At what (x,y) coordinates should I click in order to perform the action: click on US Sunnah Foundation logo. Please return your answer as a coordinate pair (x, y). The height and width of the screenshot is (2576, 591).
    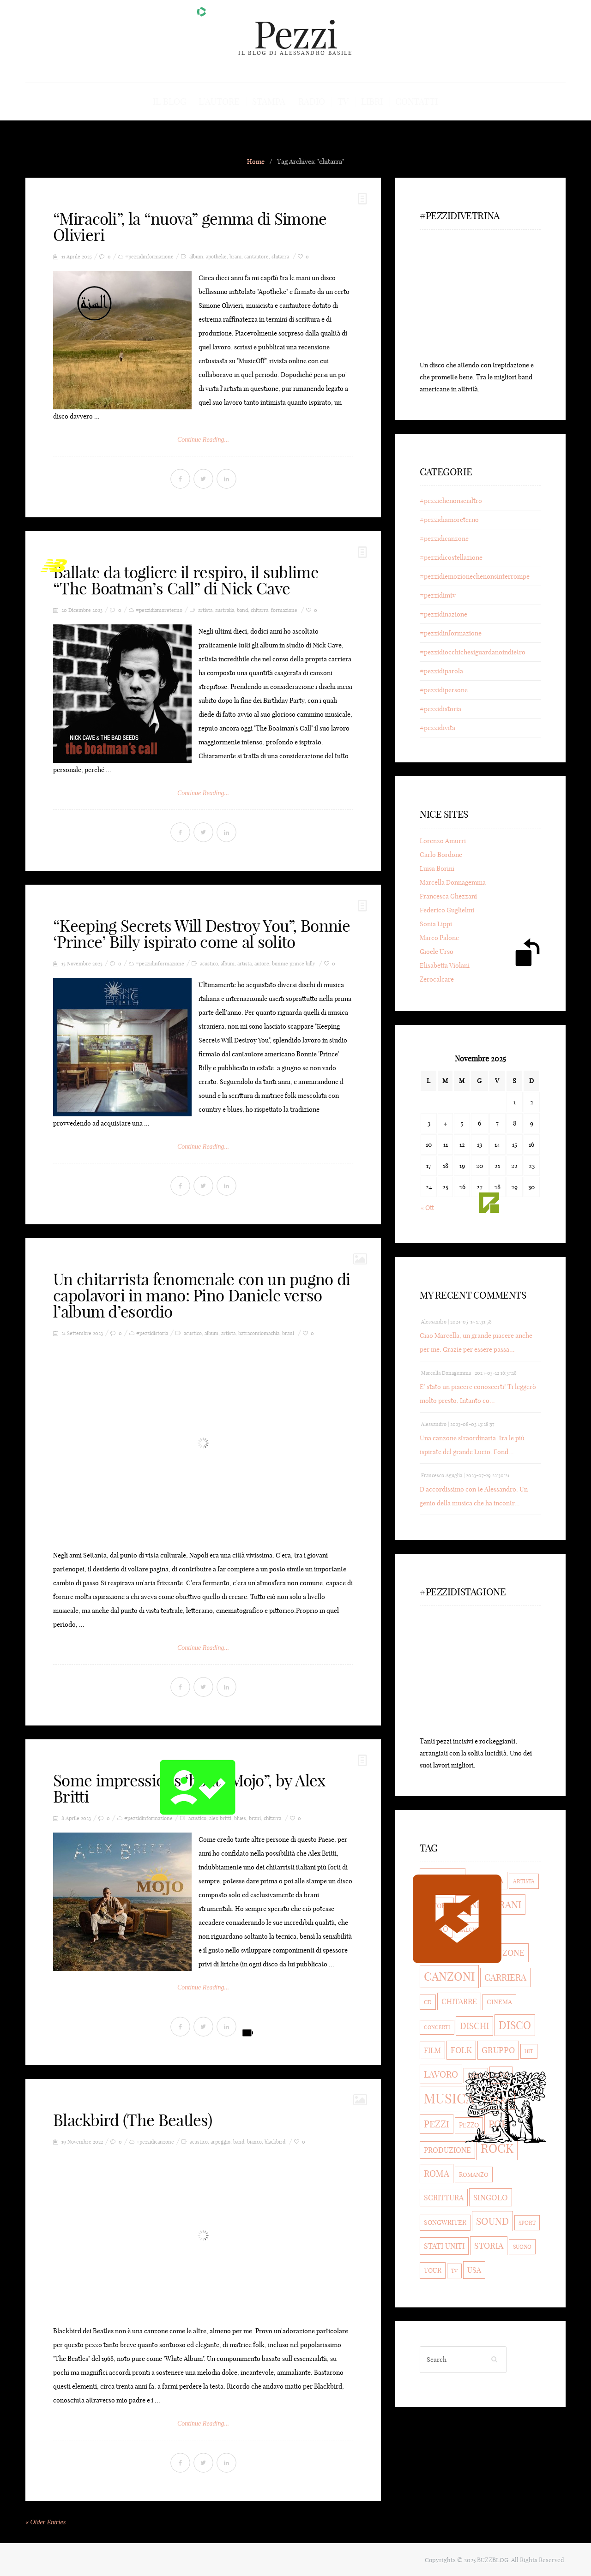
    Looking at the image, I should click on (94, 302).